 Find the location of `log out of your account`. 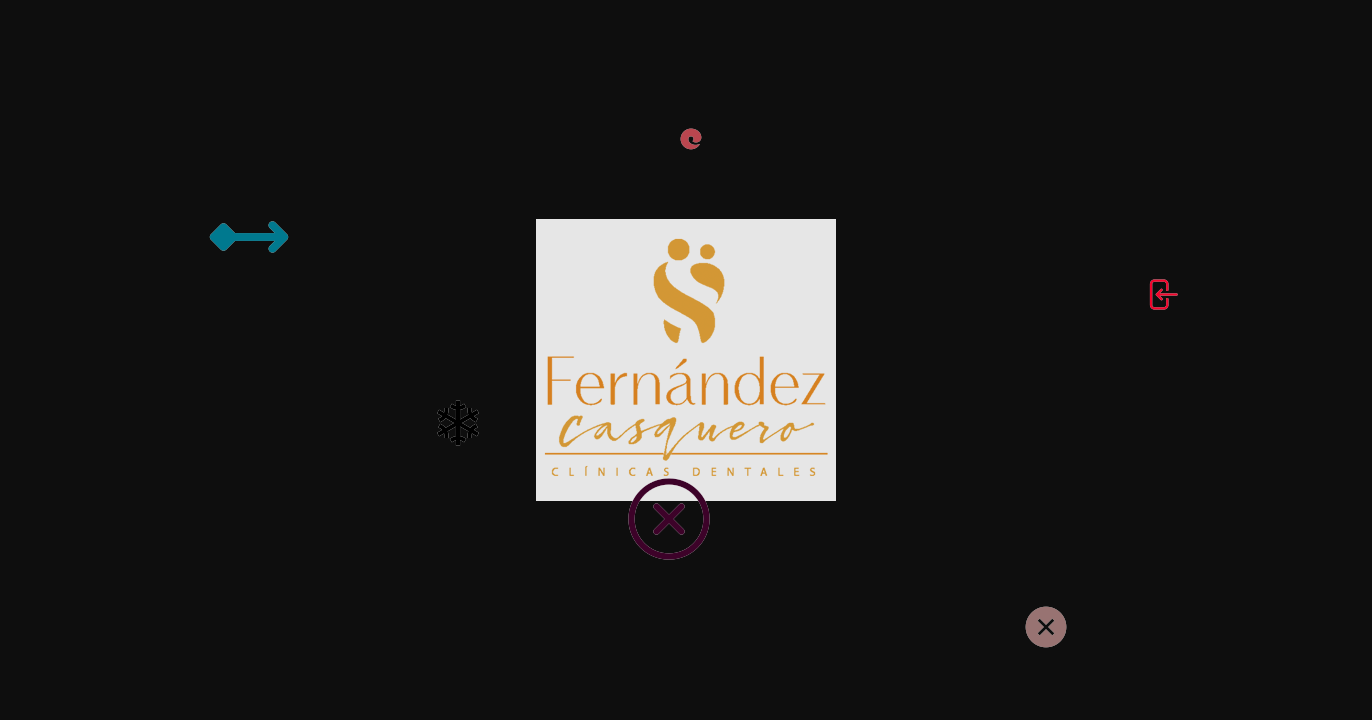

log out of your account is located at coordinates (1161, 294).